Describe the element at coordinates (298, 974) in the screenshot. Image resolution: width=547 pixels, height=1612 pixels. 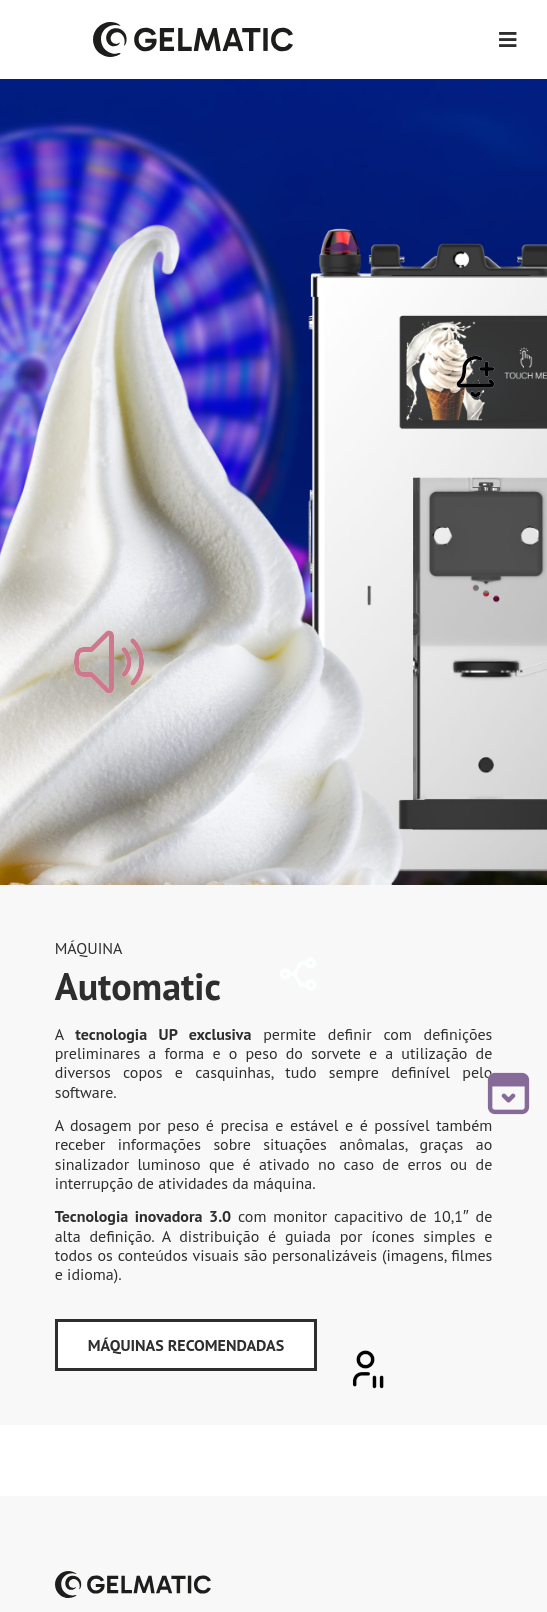
I see `view your stackshare profile` at that location.